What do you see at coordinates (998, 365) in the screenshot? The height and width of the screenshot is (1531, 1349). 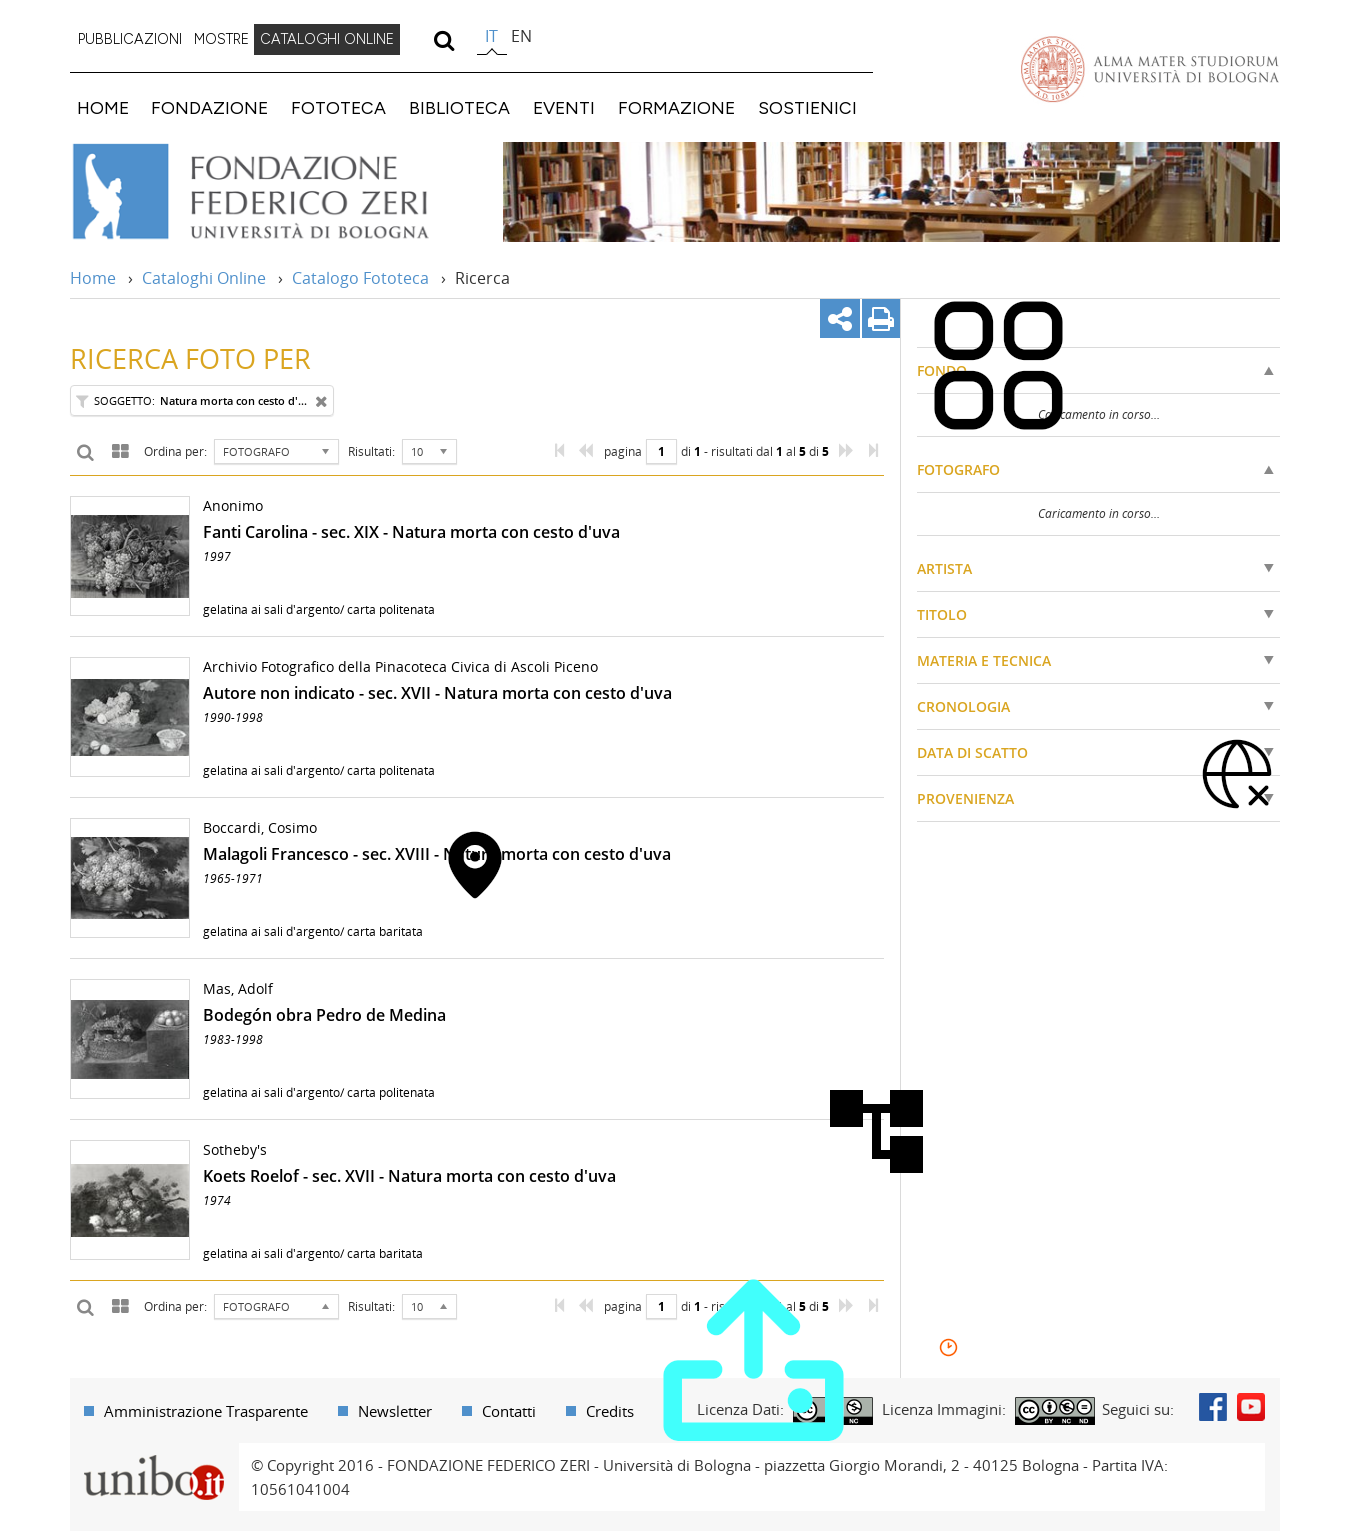 I see `view all apps or menu` at bounding box center [998, 365].